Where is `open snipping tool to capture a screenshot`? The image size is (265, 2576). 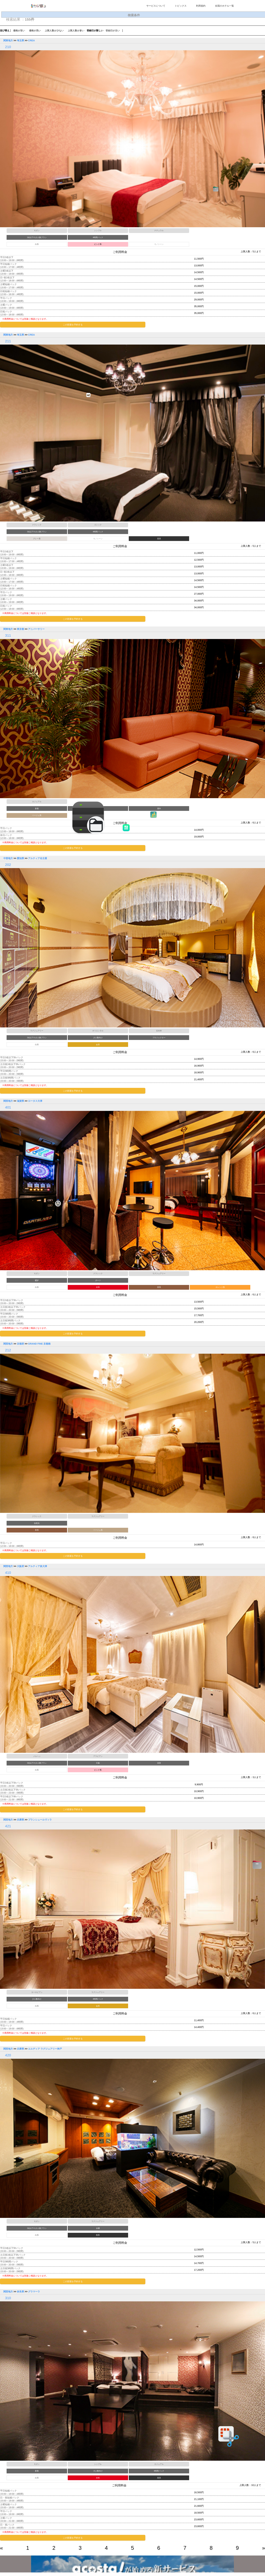
open snipping tool to capture a screenshot is located at coordinates (228, 2436).